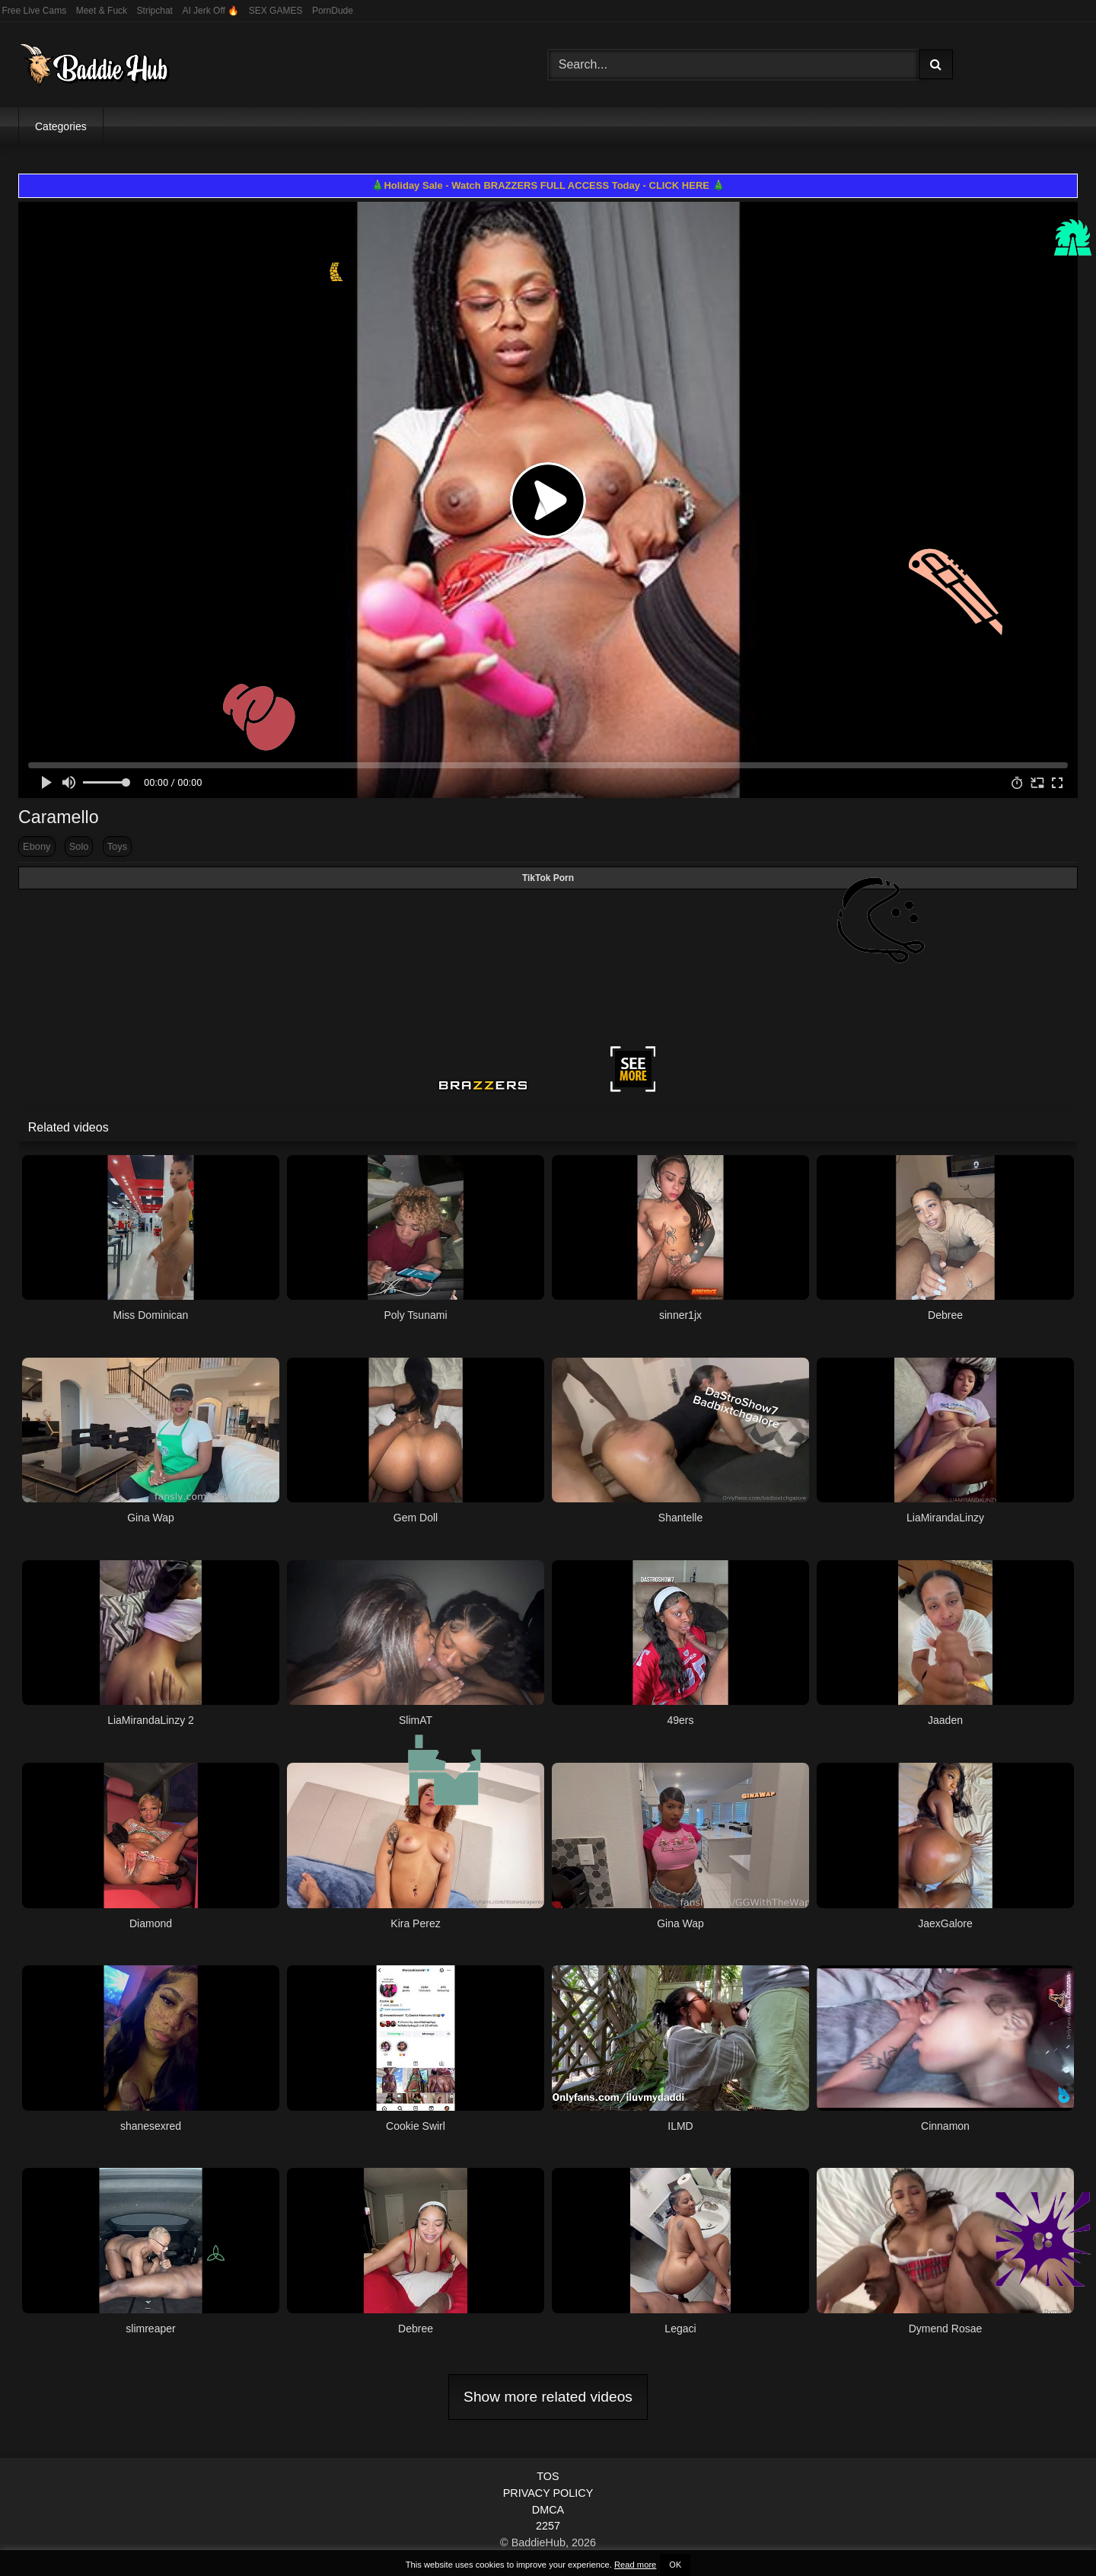 The height and width of the screenshot is (2576, 1096). What do you see at coordinates (336, 272) in the screenshot?
I see `select or place a stone pathway in a building game` at bounding box center [336, 272].